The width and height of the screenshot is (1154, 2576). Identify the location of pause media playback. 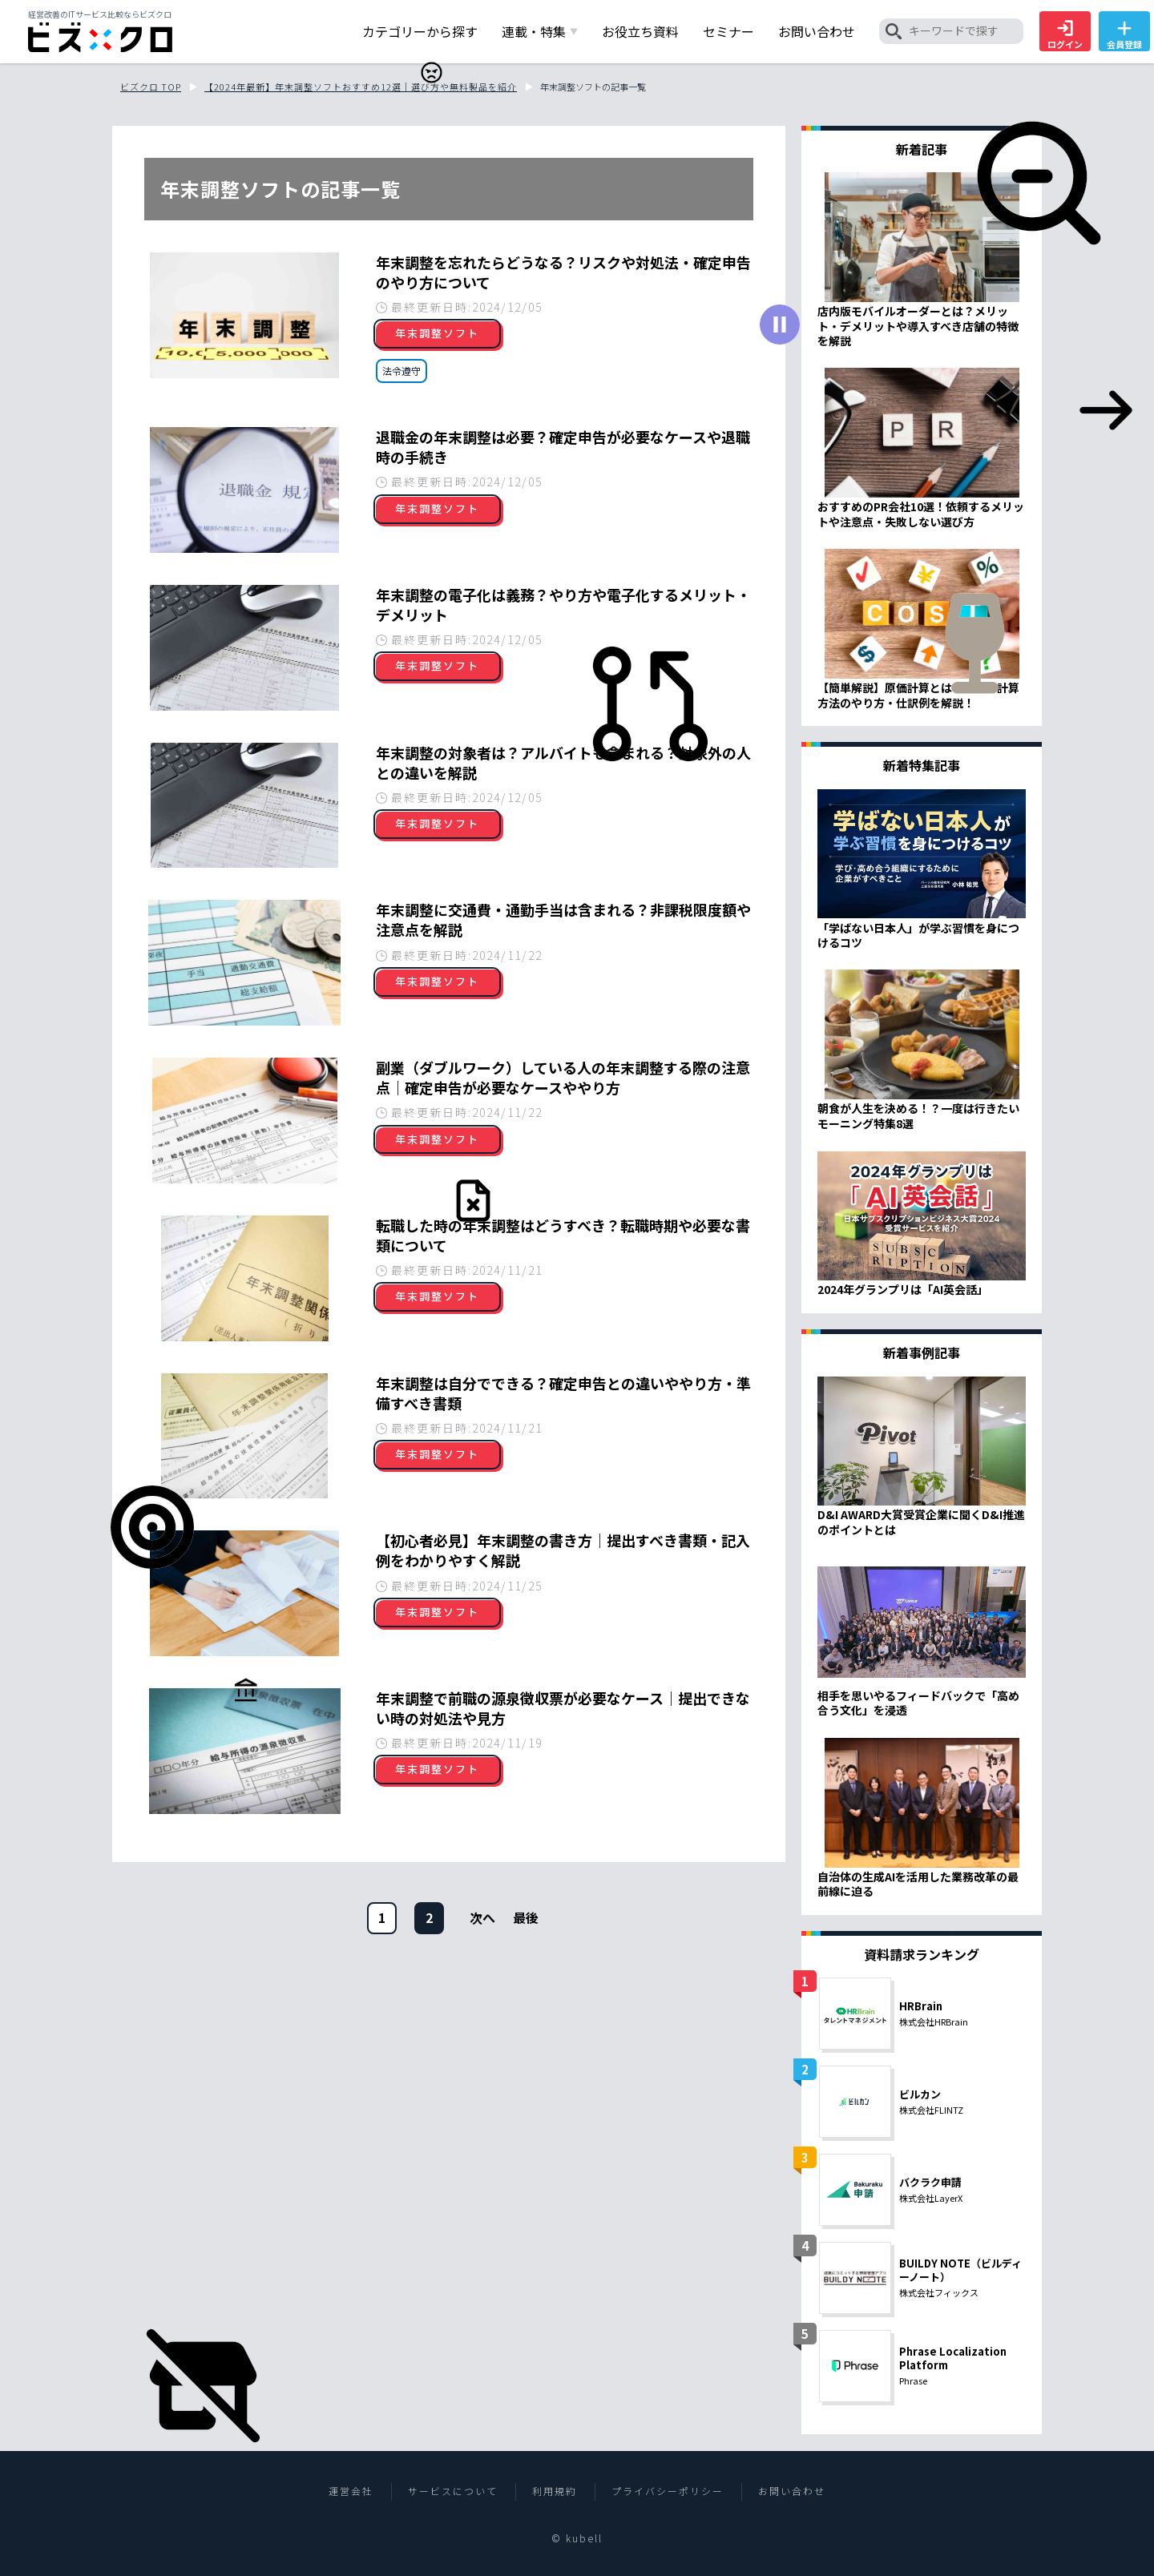
(780, 325).